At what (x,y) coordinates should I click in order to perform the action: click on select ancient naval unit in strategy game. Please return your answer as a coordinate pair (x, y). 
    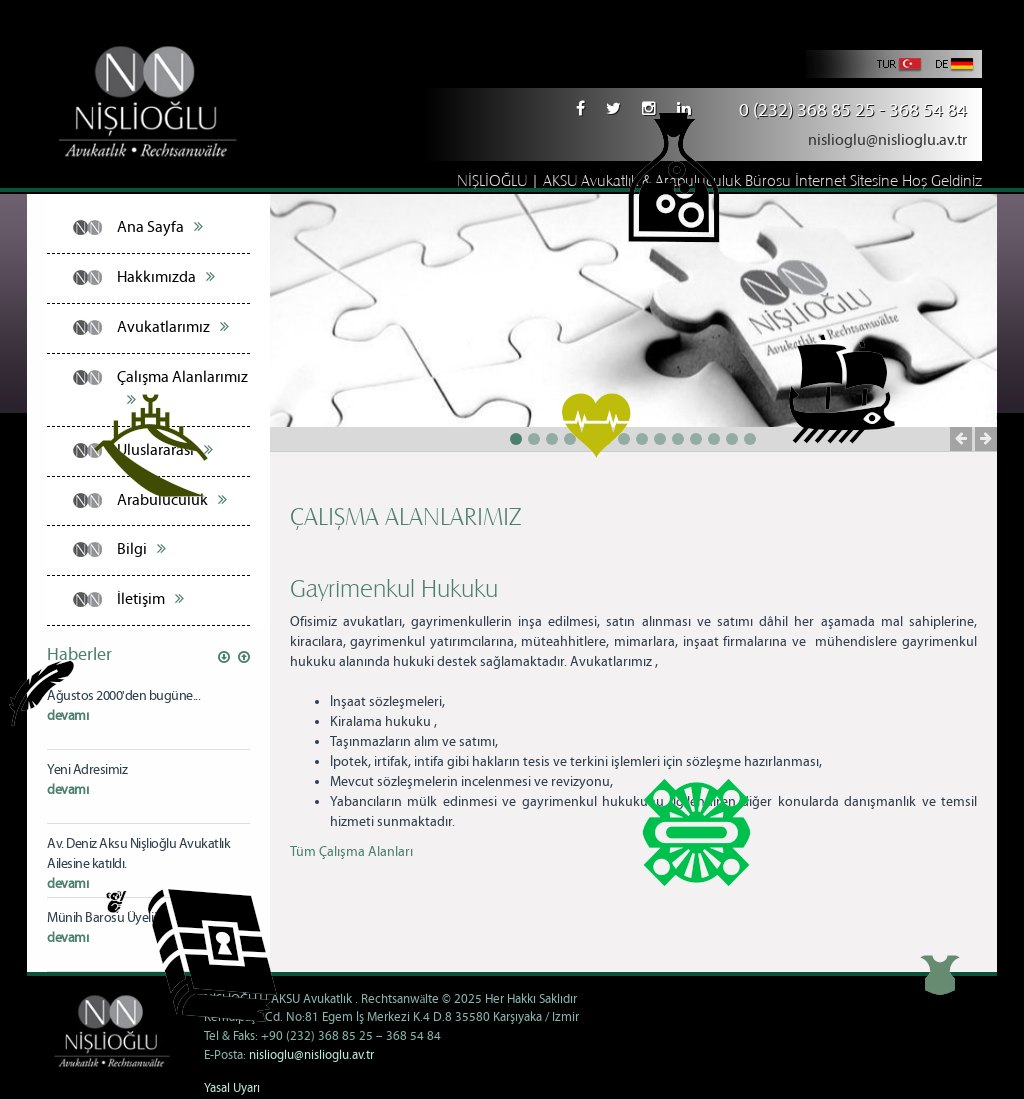
    Looking at the image, I should click on (842, 389).